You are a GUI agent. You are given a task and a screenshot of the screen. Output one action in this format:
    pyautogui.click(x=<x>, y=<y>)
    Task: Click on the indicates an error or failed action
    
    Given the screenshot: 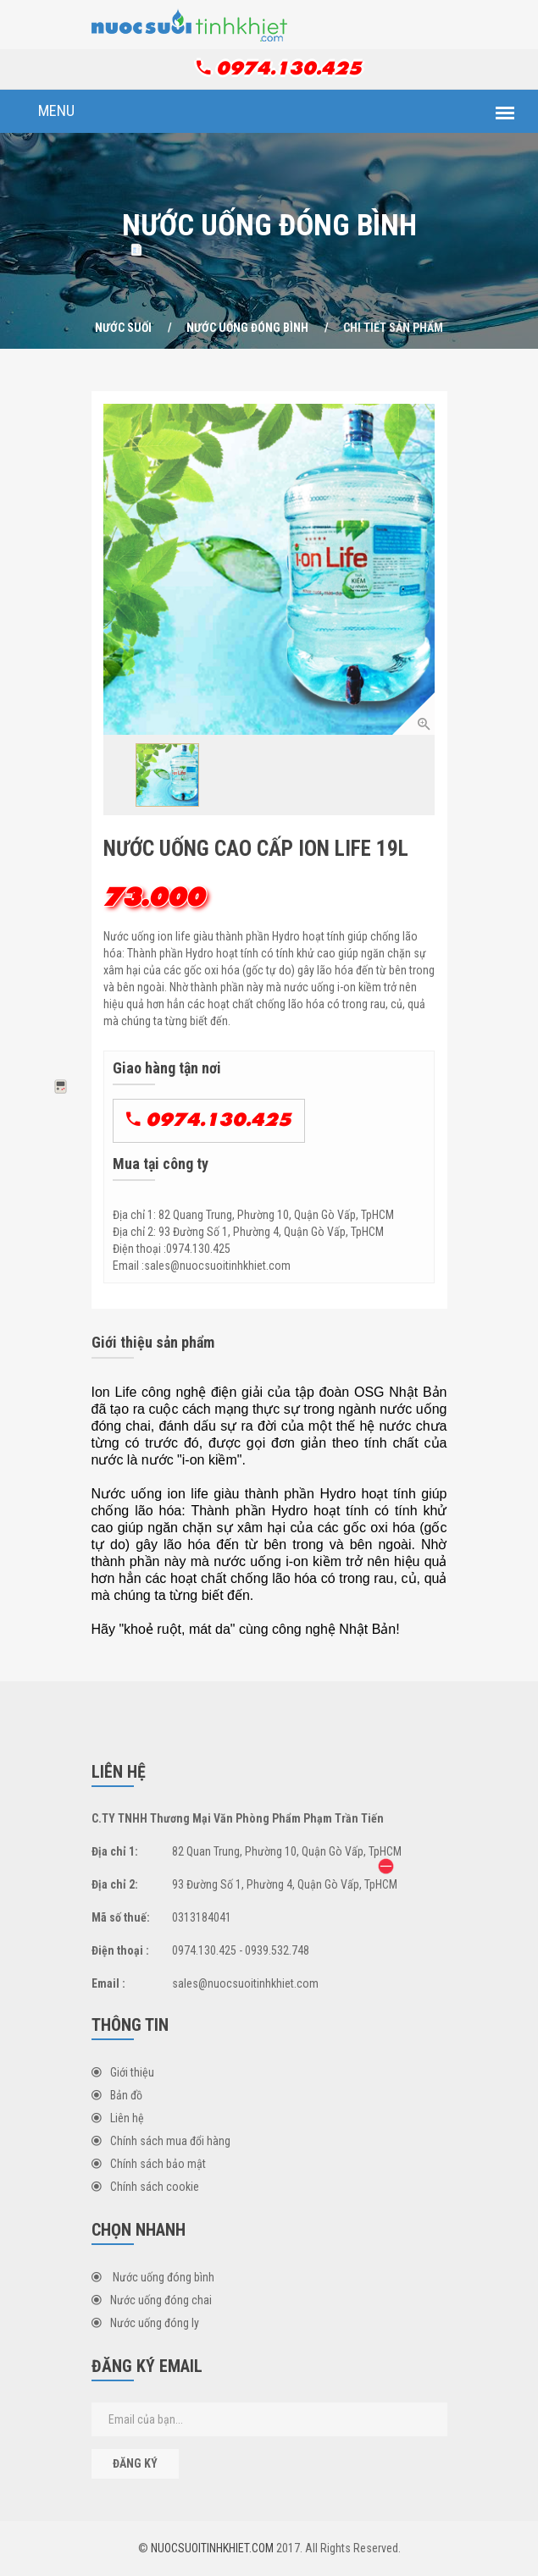 What is the action you would take?
    pyautogui.click(x=385, y=1866)
    